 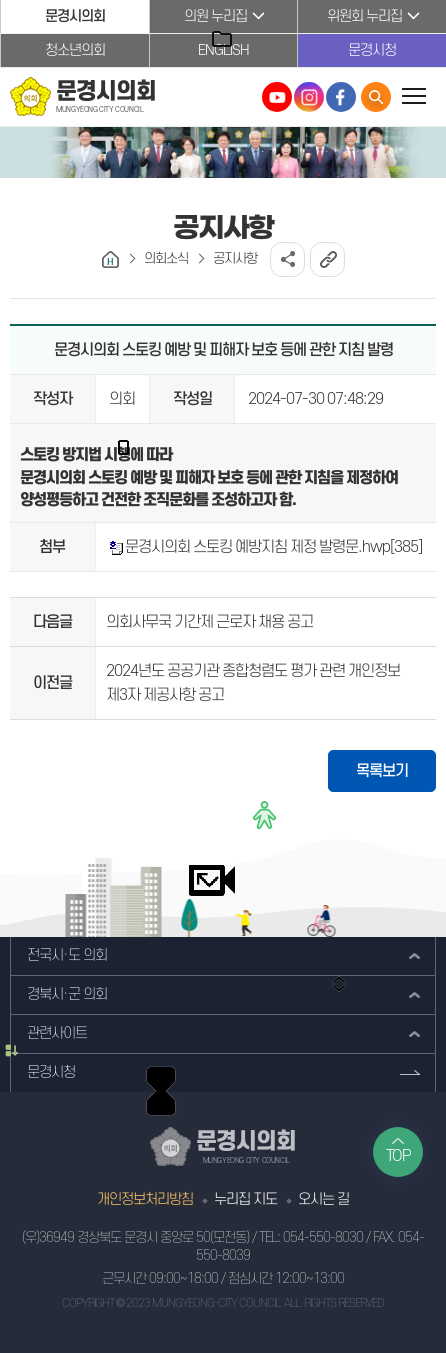 What do you see at coordinates (339, 984) in the screenshot?
I see `expand or collapse a section` at bounding box center [339, 984].